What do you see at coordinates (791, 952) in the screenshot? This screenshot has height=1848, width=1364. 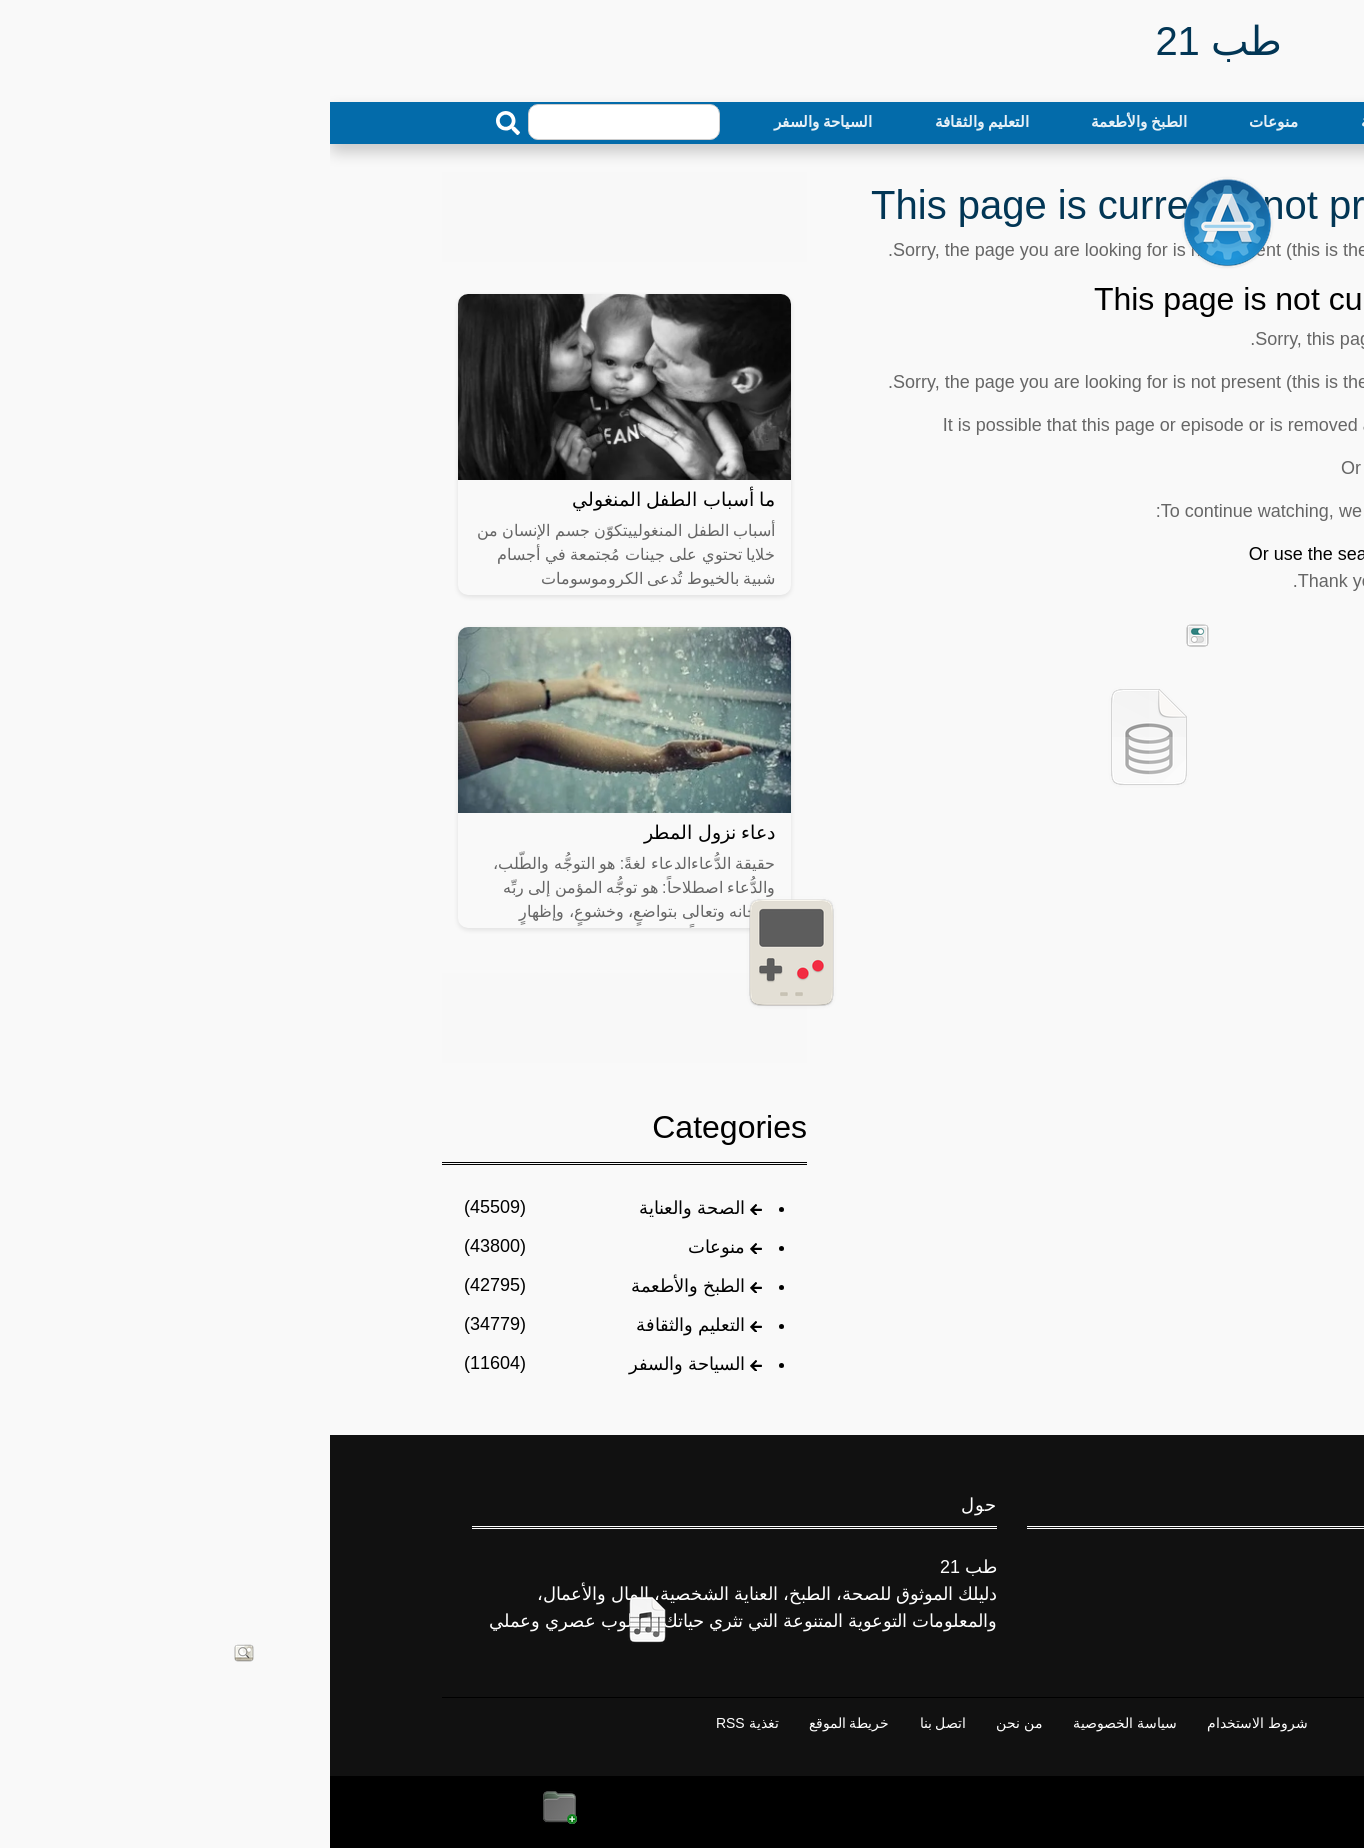 I see `open the games application` at bounding box center [791, 952].